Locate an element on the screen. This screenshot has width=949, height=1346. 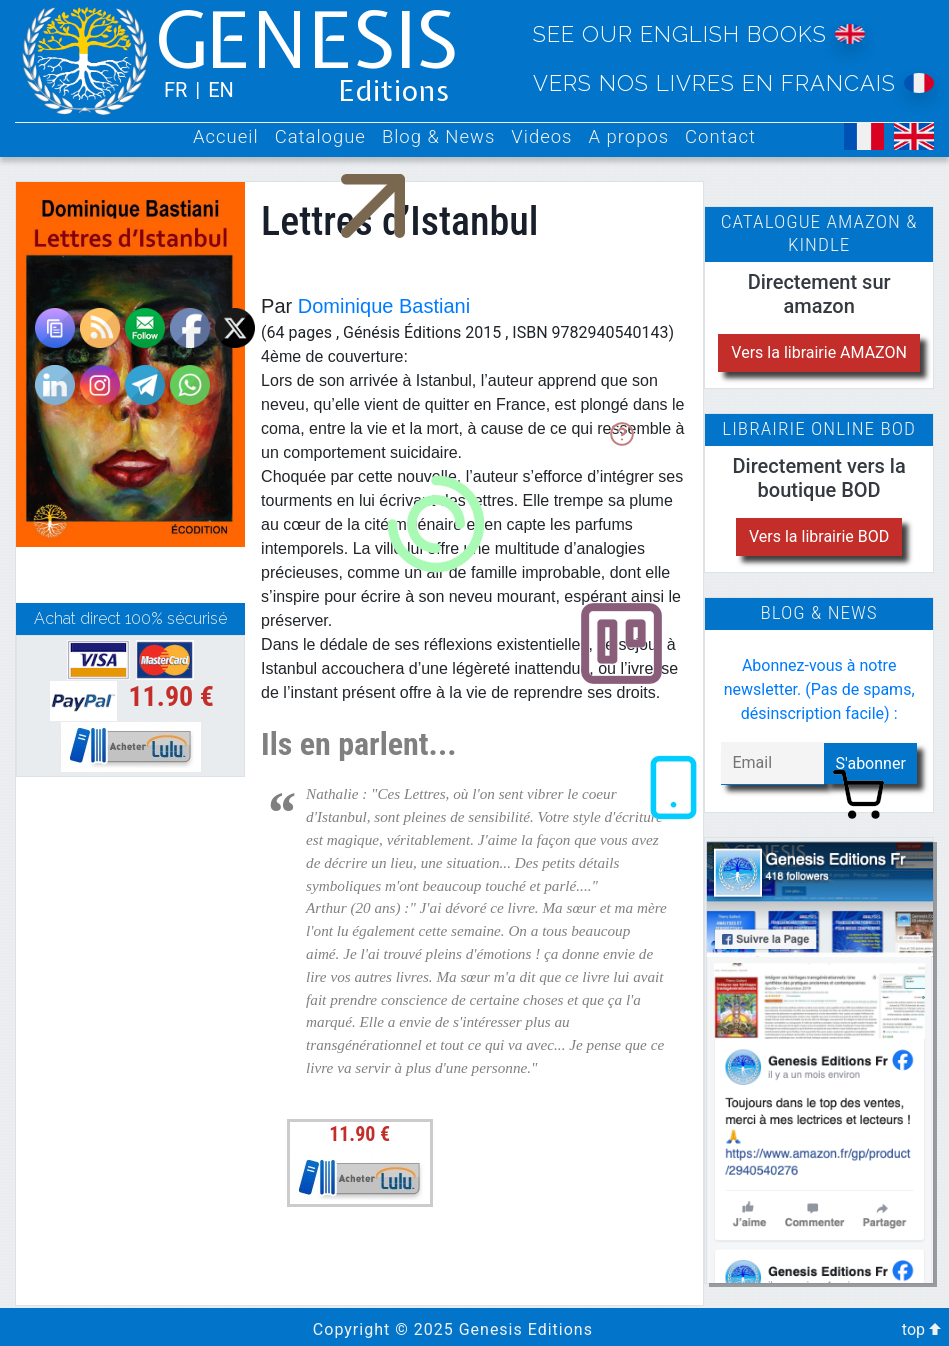
indicates content is loading is located at coordinates (436, 524).